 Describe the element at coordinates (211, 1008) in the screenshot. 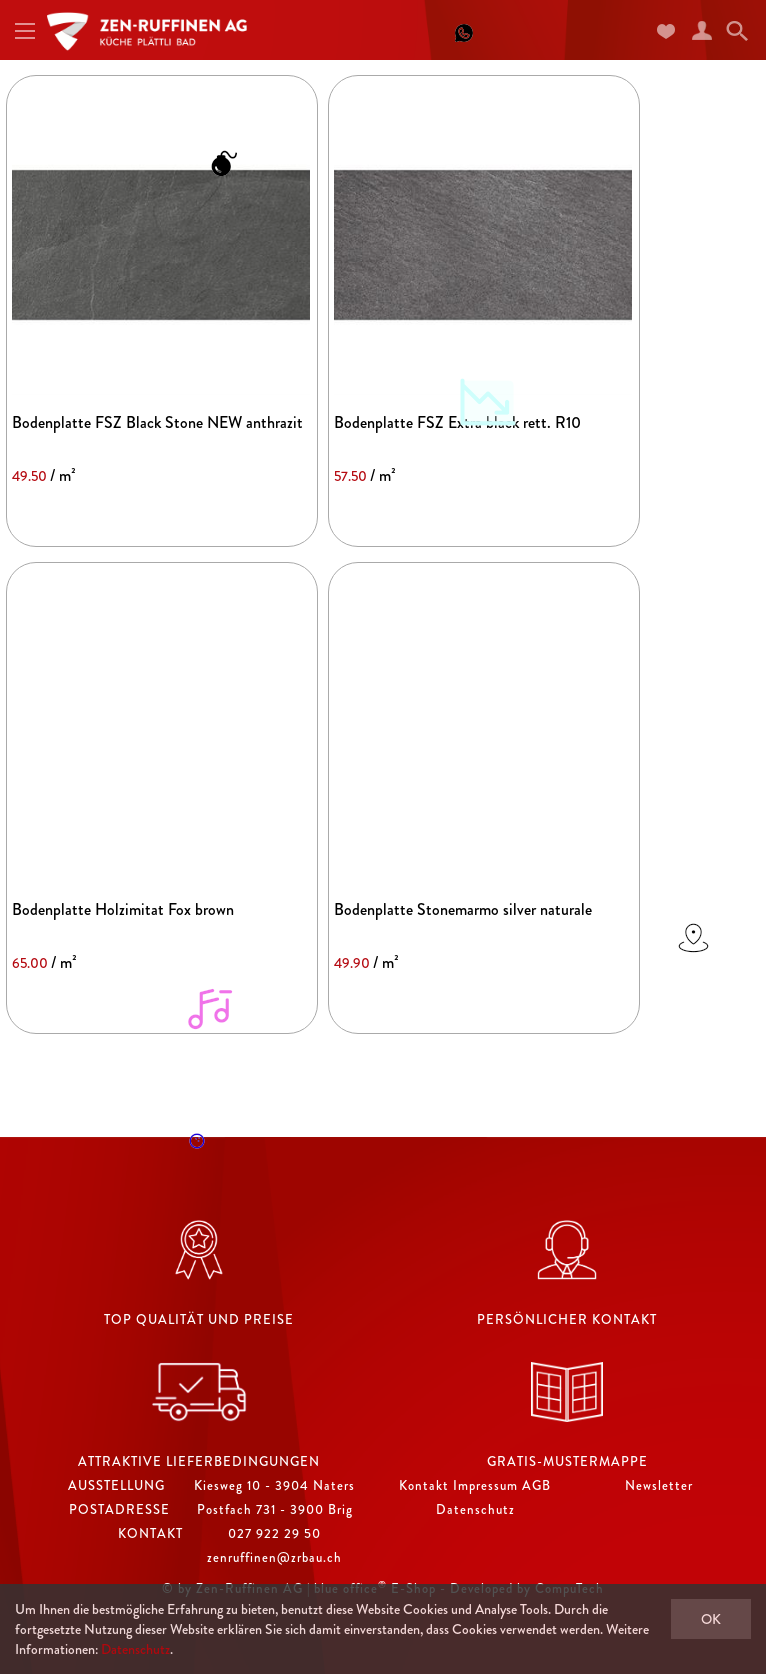

I see `remove a song from playlist` at that location.